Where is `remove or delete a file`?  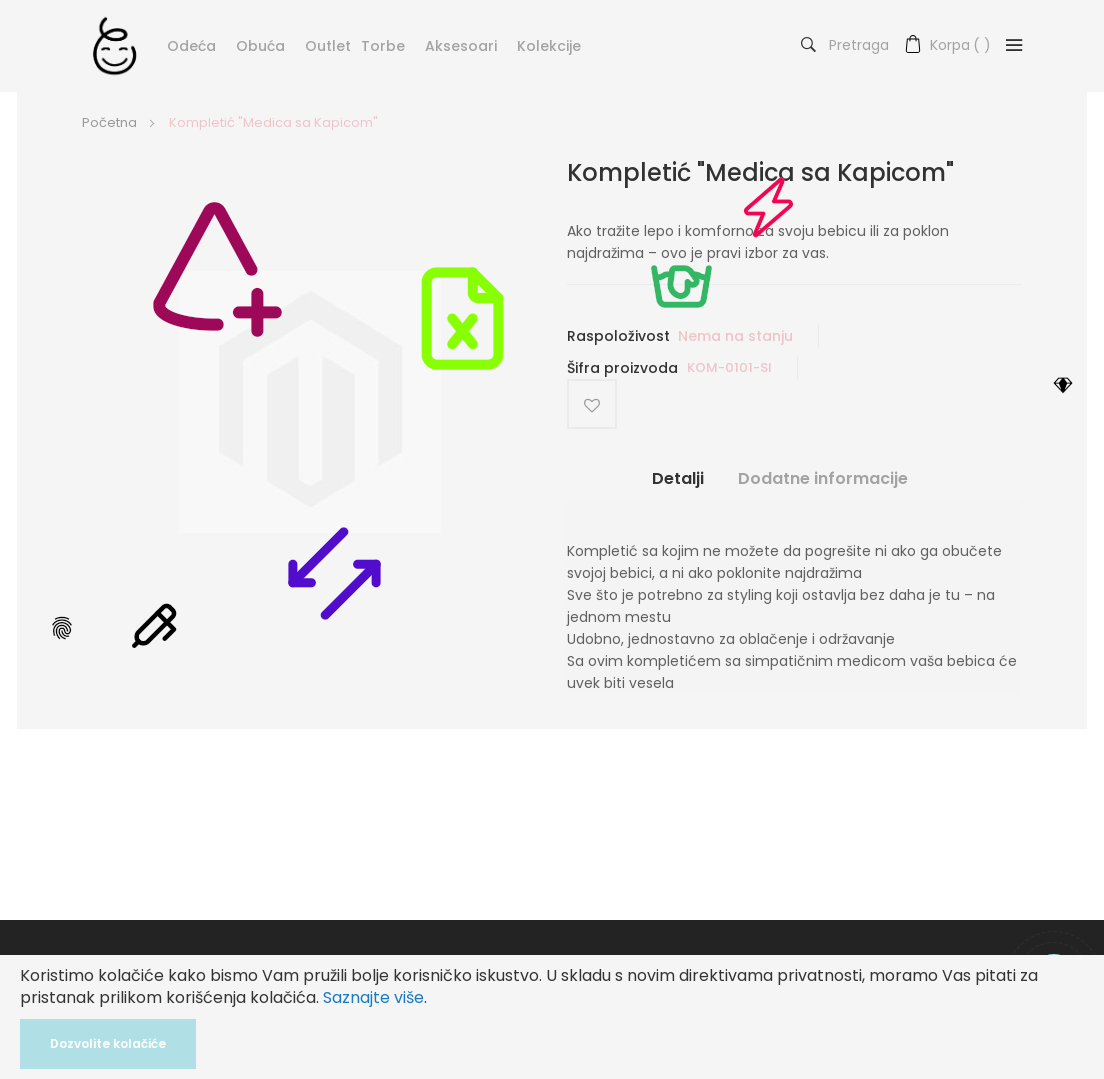 remove or delete a file is located at coordinates (462, 318).